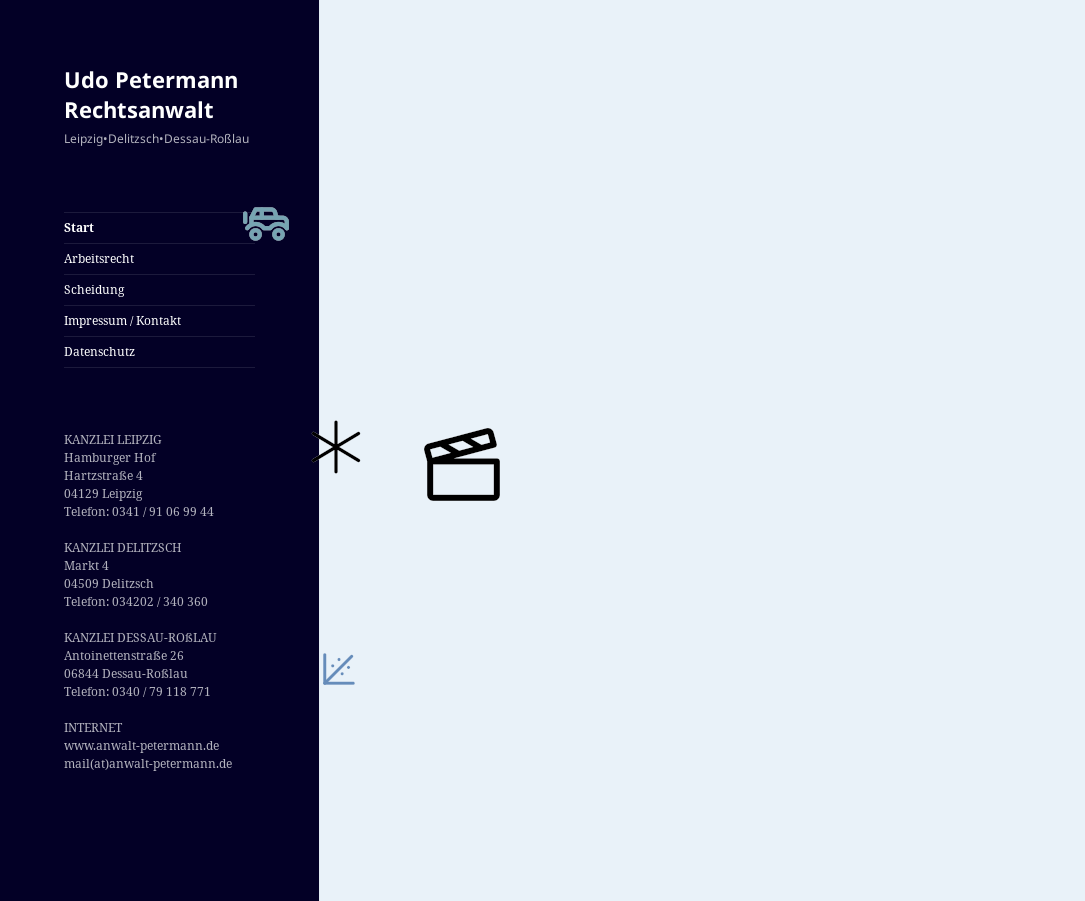 The height and width of the screenshot is (901, 1085). Describe the element at coordinates (339, 669) in the screenshot. I see `view covariate analysis chart` at that location.